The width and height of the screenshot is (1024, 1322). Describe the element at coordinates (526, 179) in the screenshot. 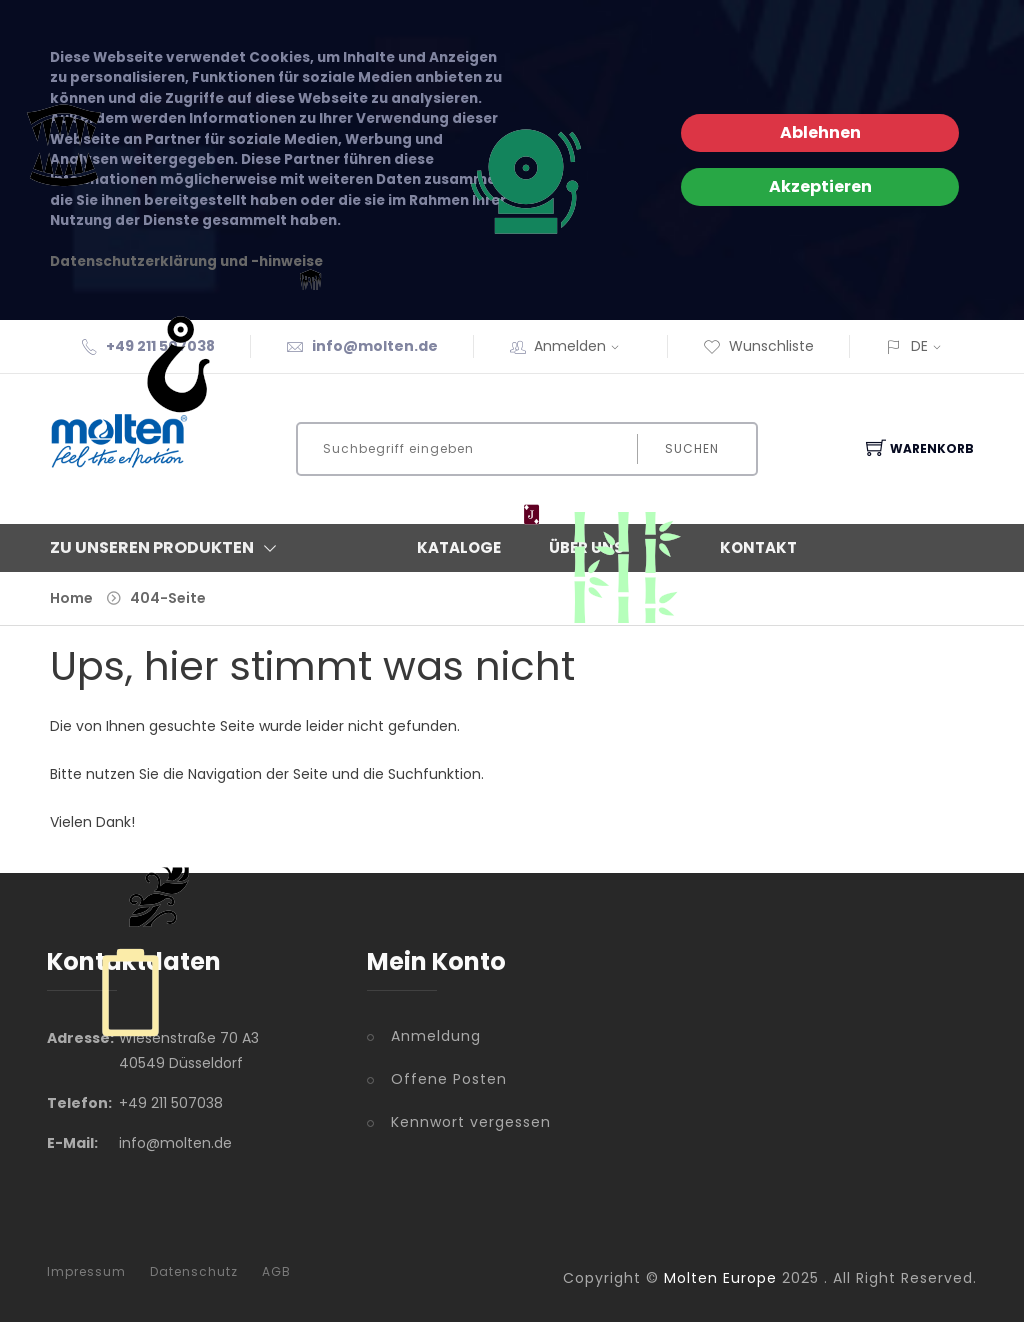

I see `alarm or alert is currently active` at that location.